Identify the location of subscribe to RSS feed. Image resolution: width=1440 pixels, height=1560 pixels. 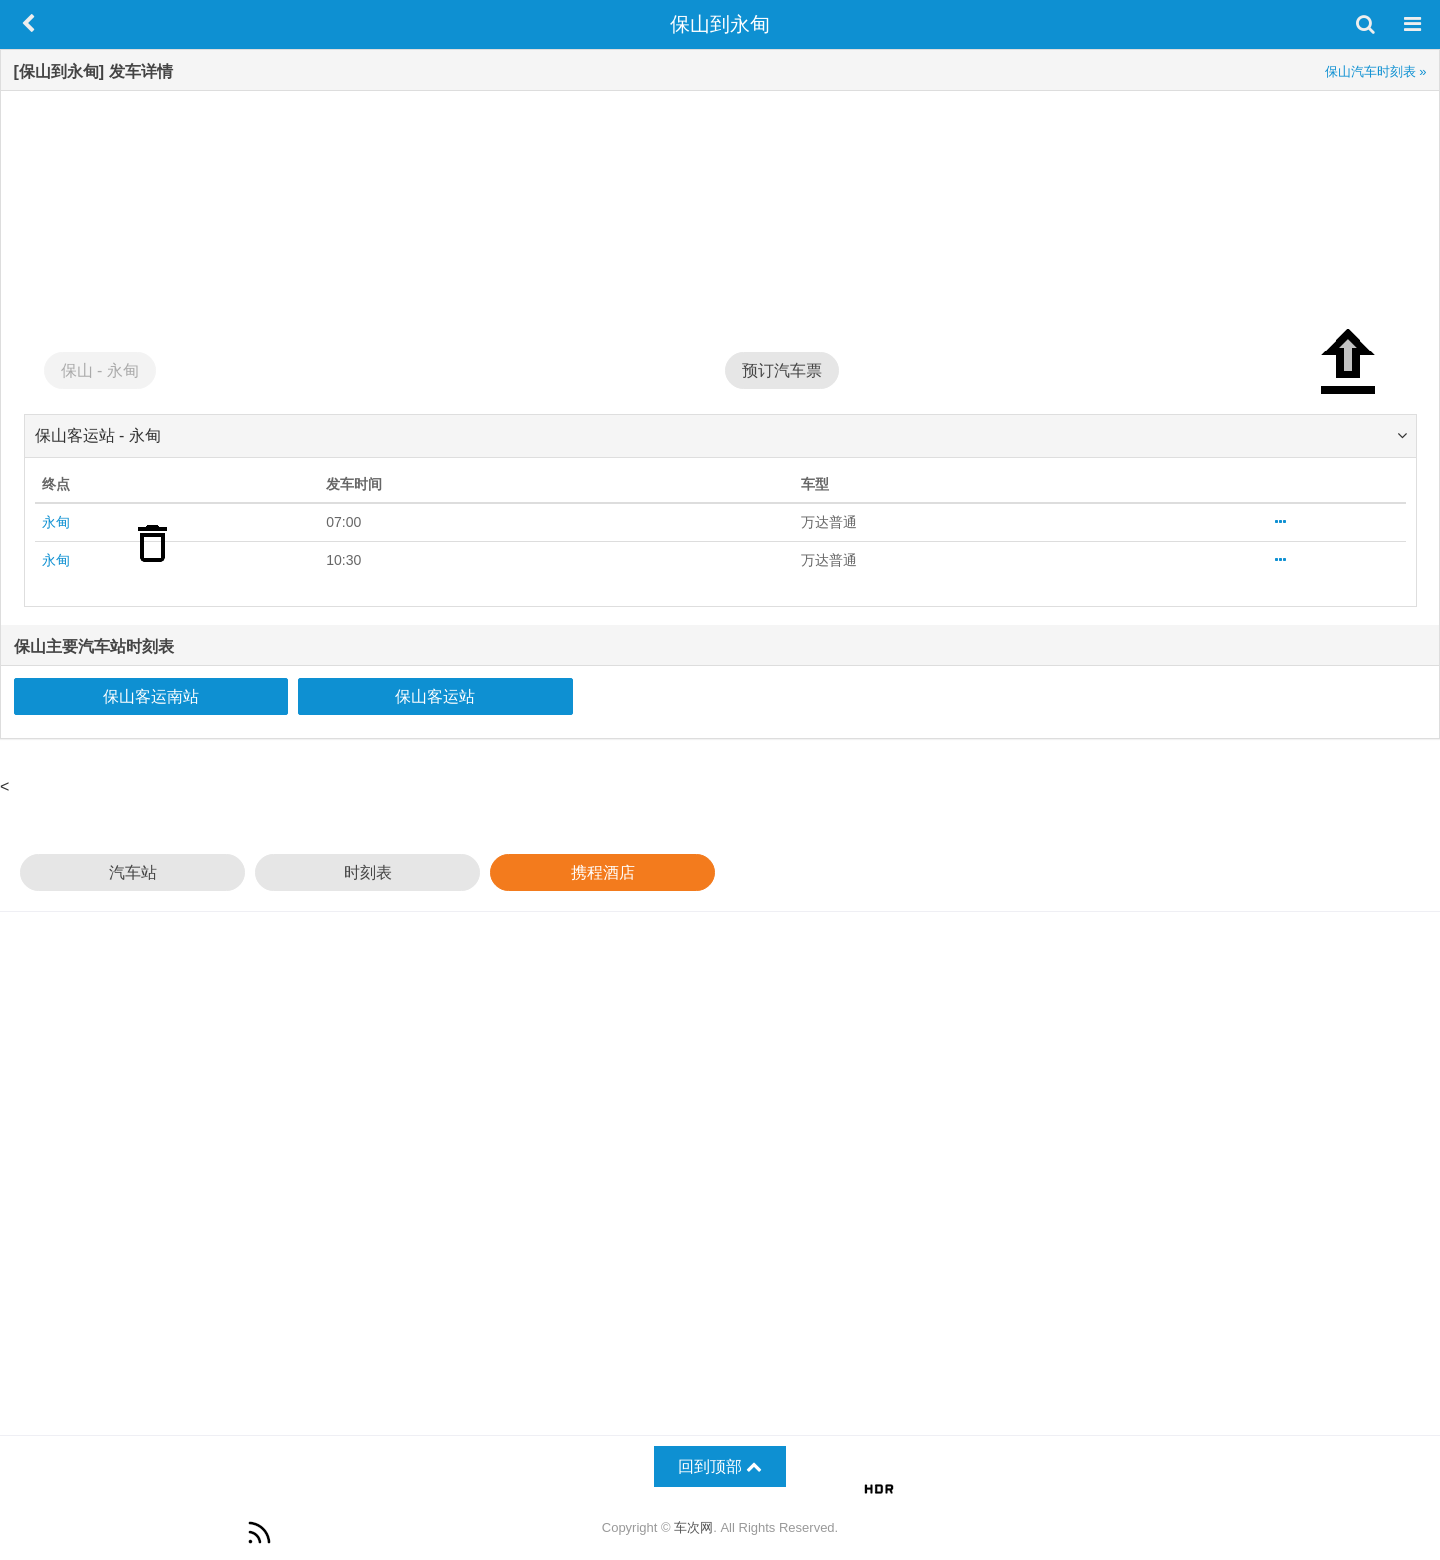
(259, 1532).